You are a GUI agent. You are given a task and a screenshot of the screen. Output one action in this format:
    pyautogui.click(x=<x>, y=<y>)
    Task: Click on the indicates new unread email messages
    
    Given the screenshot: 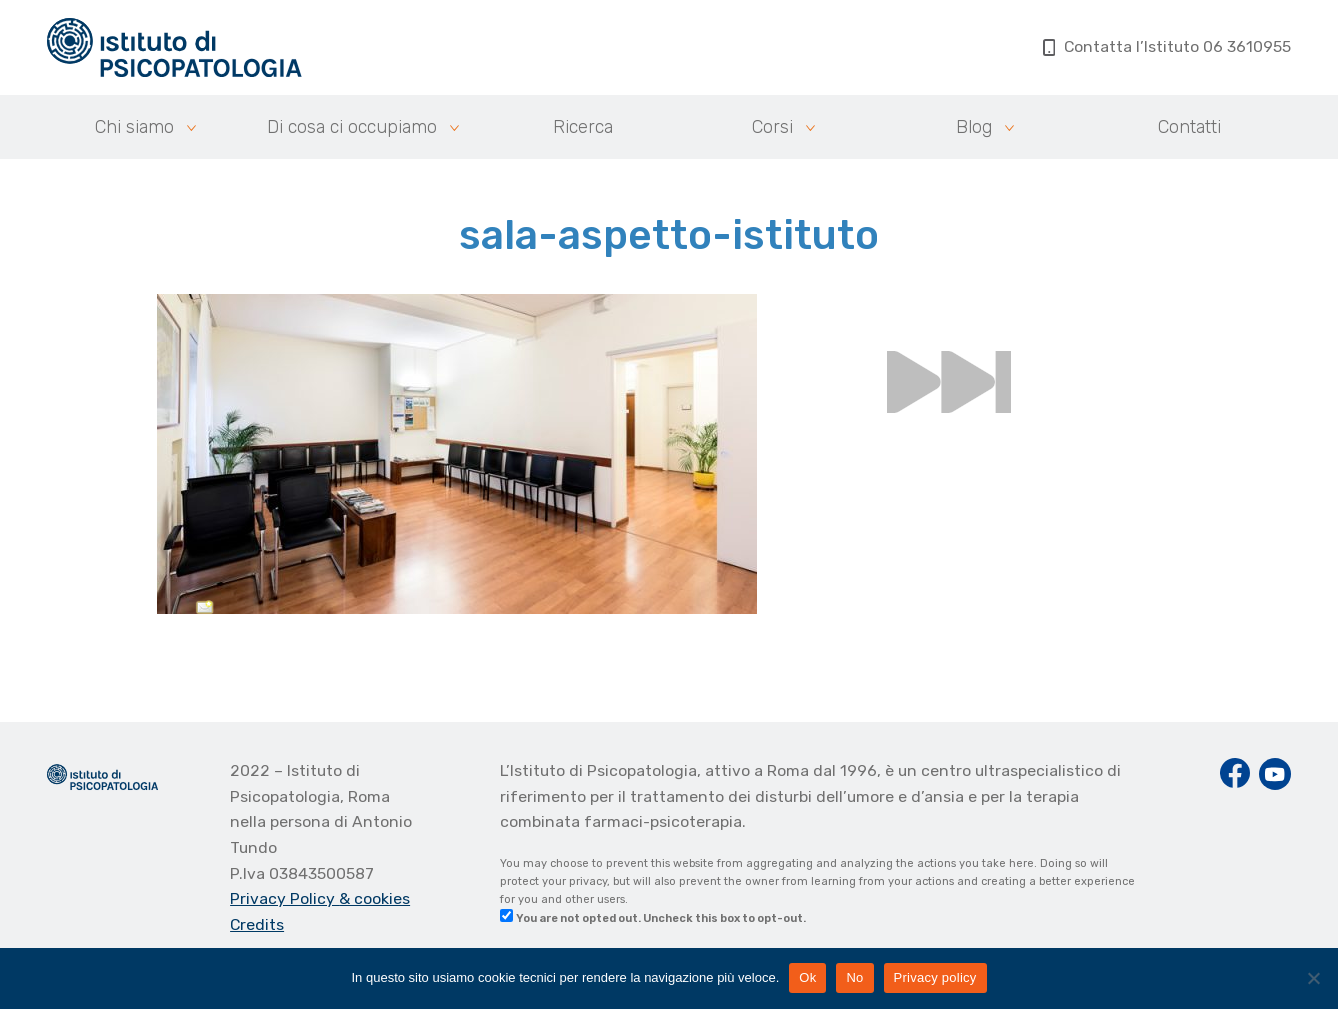 What is the action you would take?
    pyautogui.click(x=204, y=607)
    